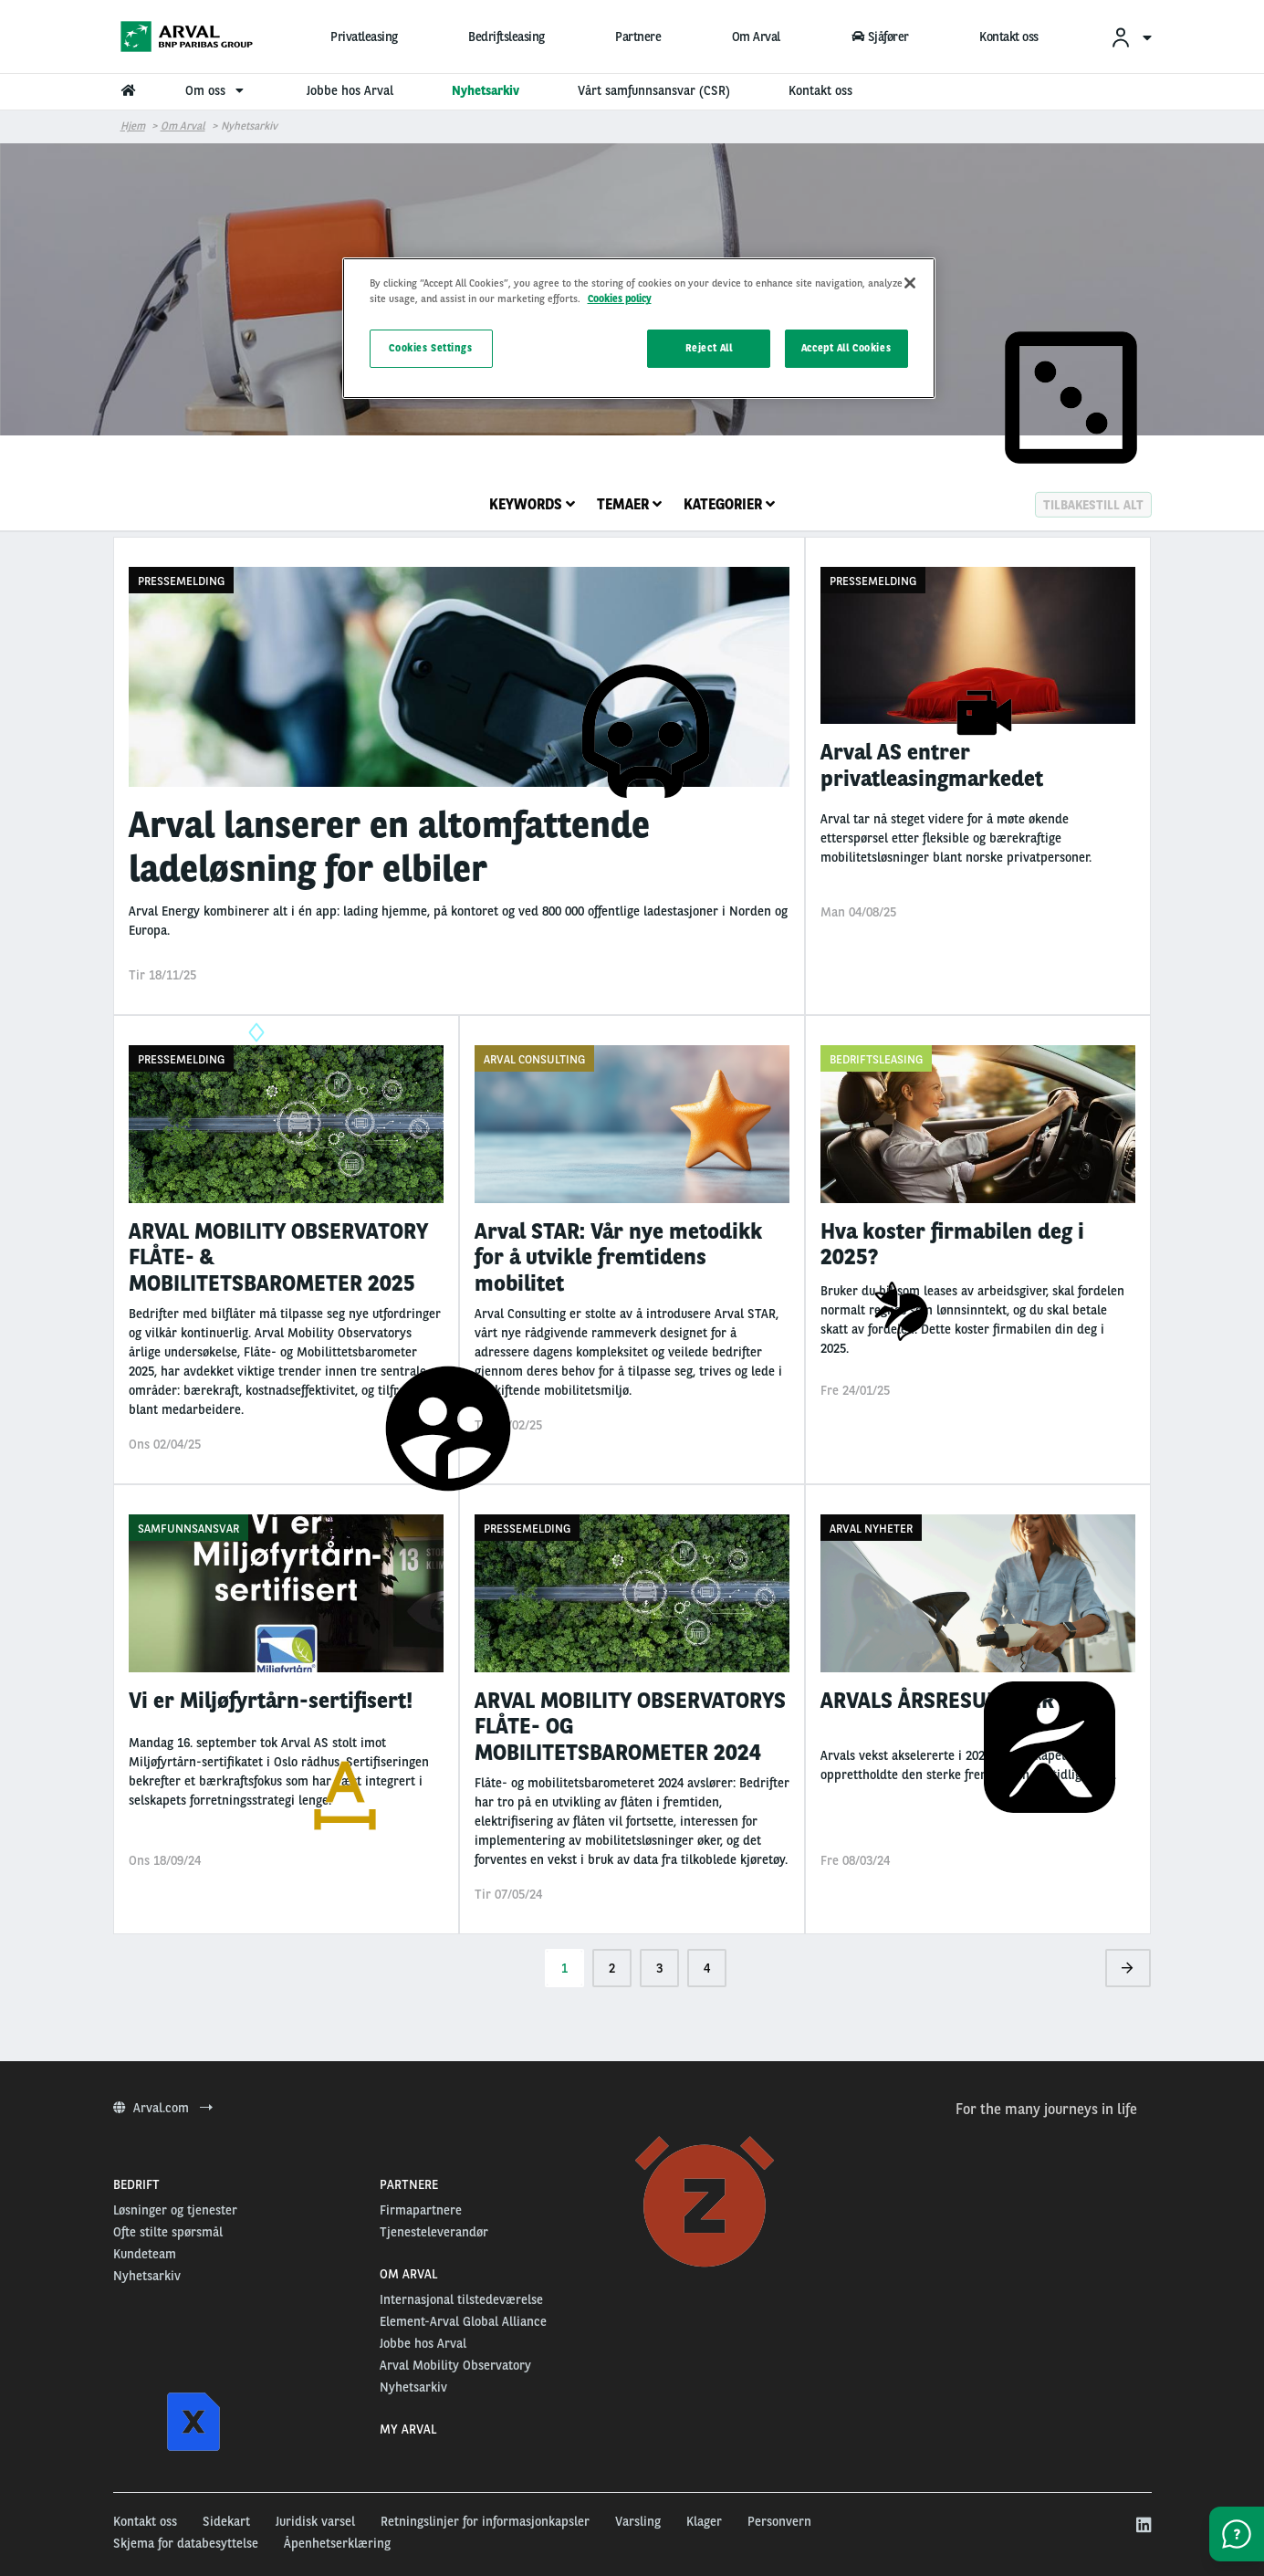 The height and width of the screenshot is (2576, 1264). What do you see at coordinates (705, 2199) in the screenshot?
I see `snooze an active alarm` at bounding box center [705, 2199].